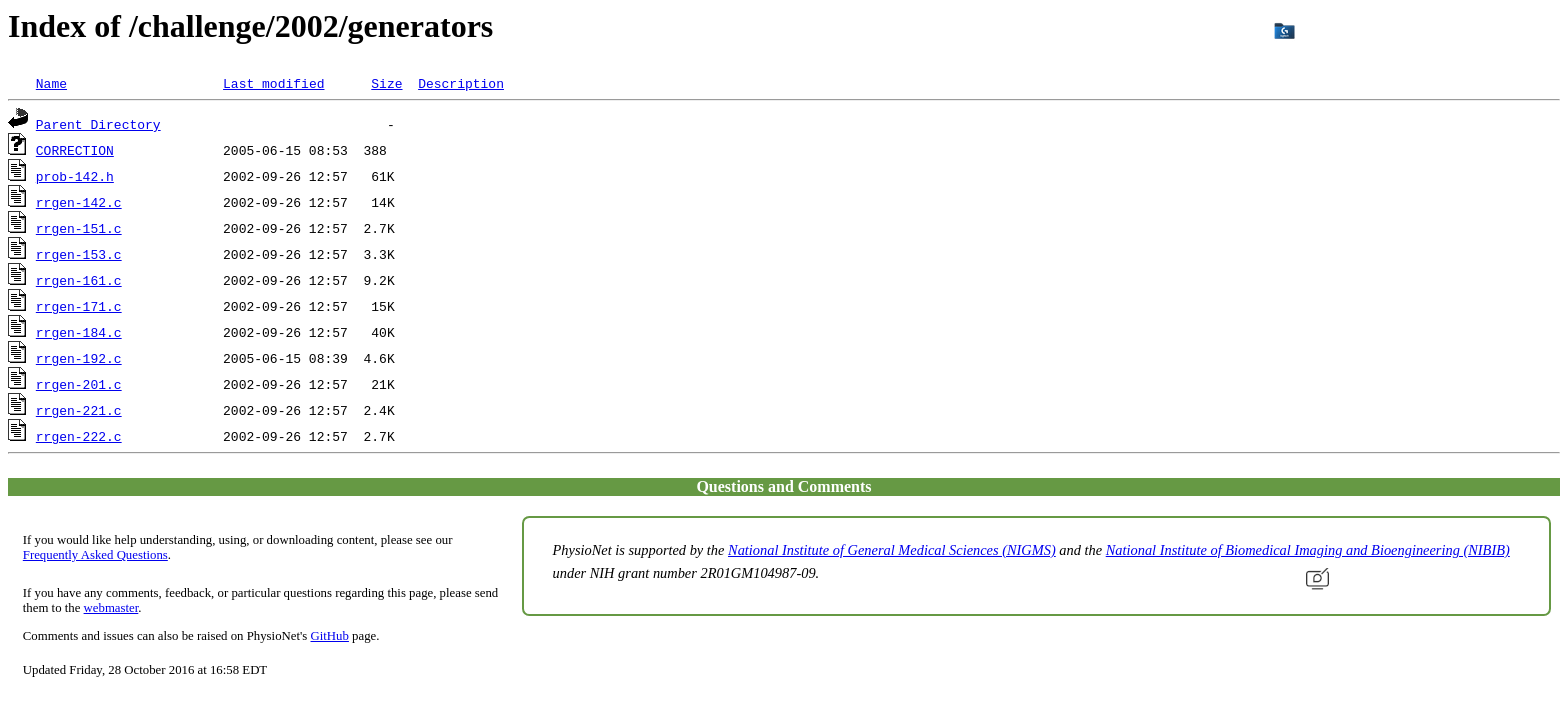 The width and height of the screenshot is (1568, 720). I want to click on open logitech software or driver files, so click(1284, 31).